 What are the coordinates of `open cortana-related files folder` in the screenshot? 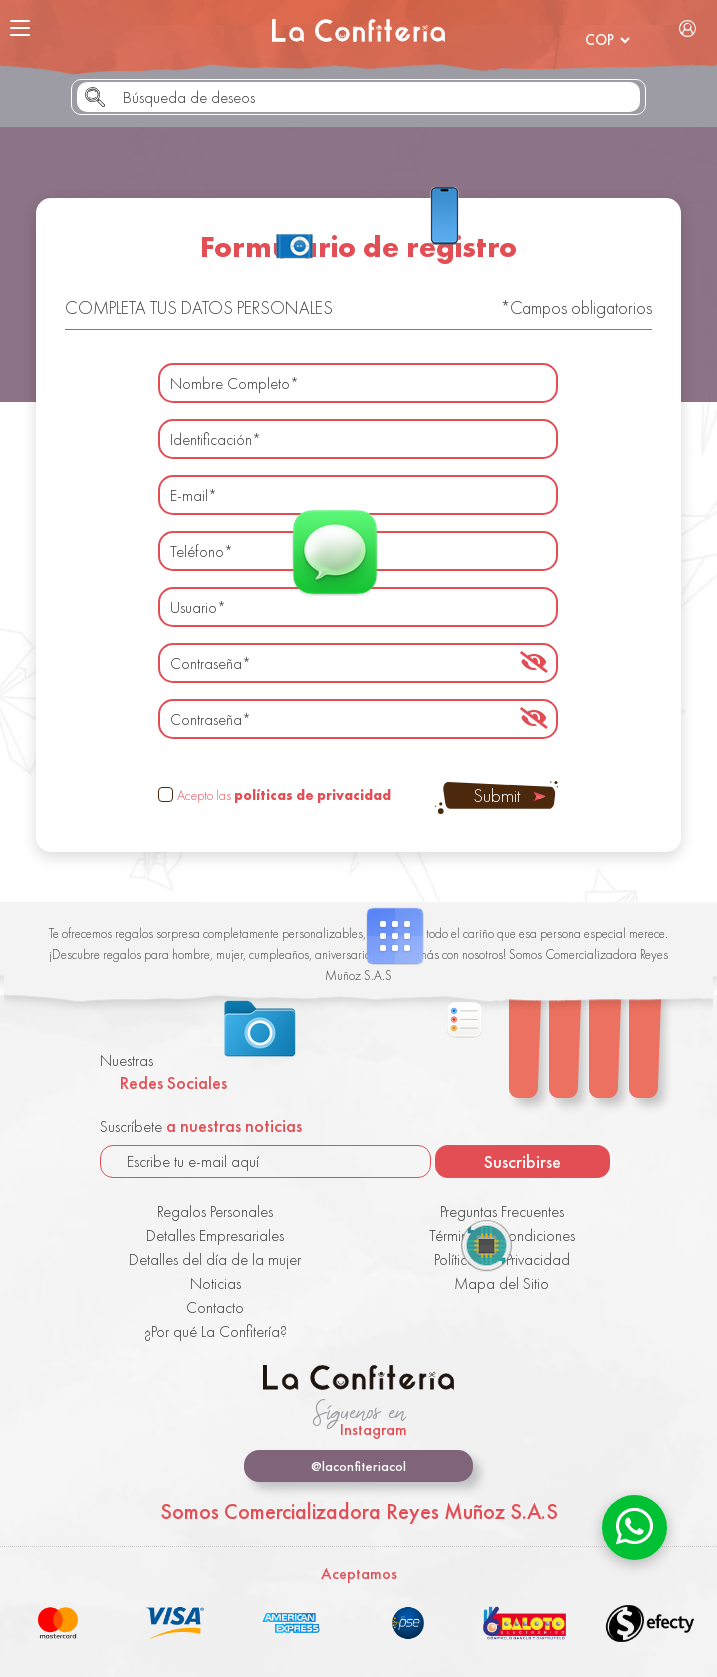 It's located at (259, 1030).